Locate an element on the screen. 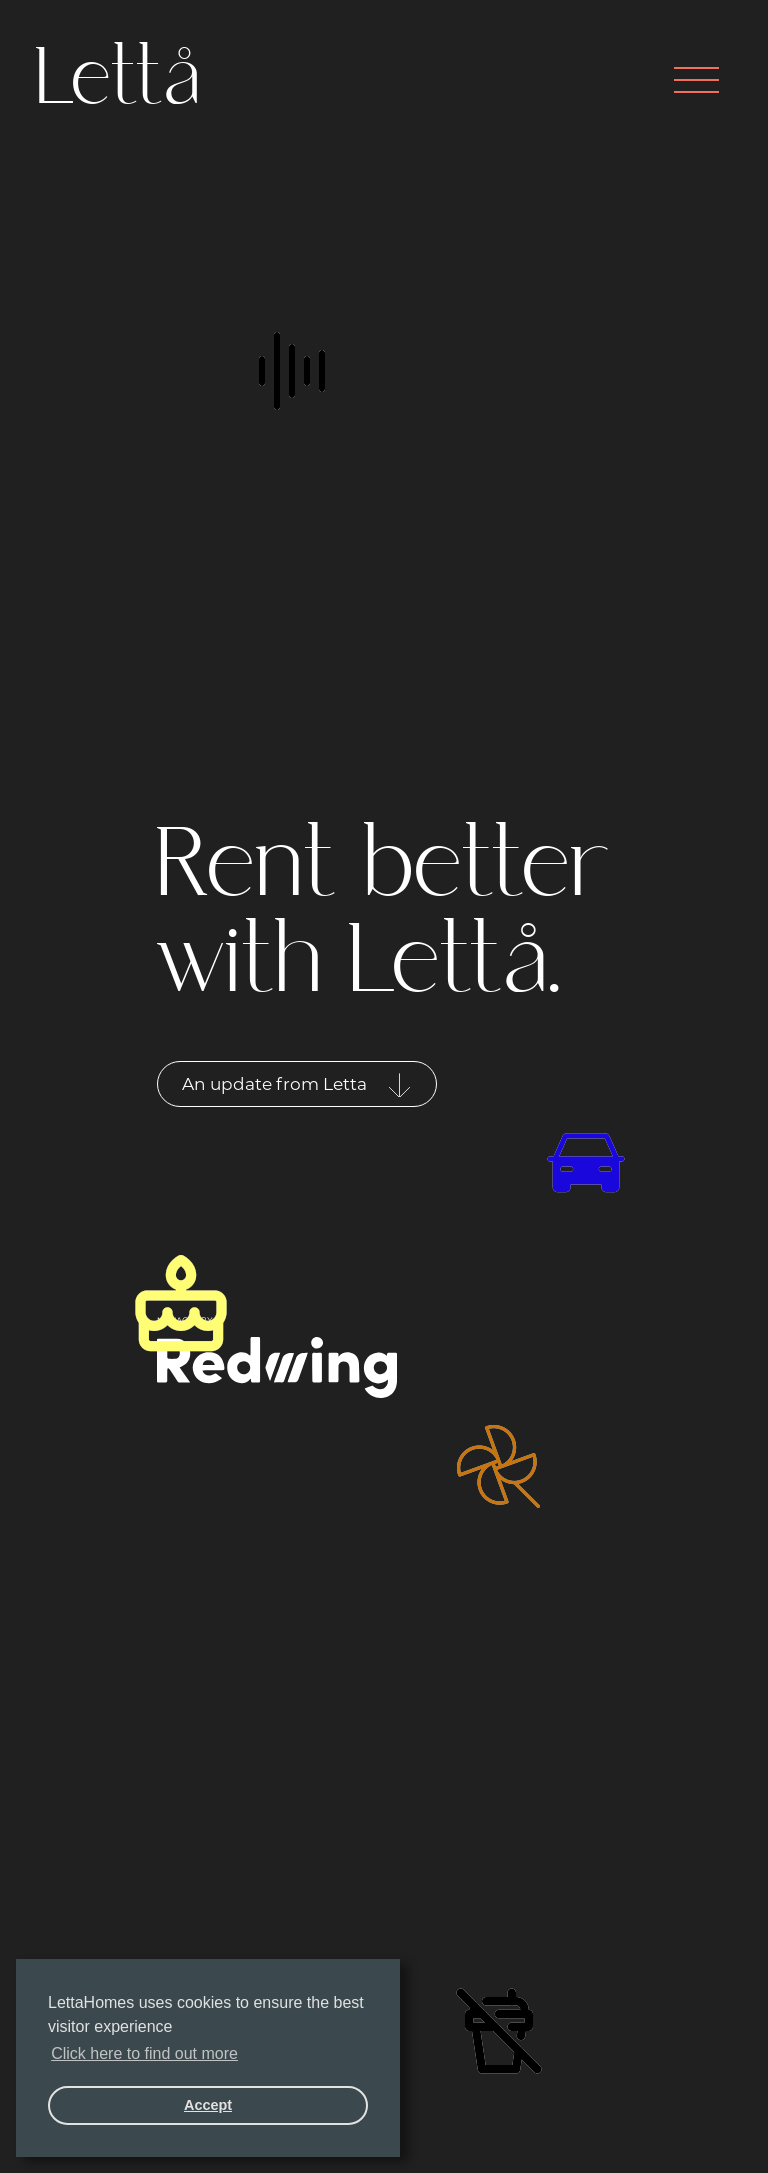  access vehicle or car-related settings is located at coordinates (586, 1164).